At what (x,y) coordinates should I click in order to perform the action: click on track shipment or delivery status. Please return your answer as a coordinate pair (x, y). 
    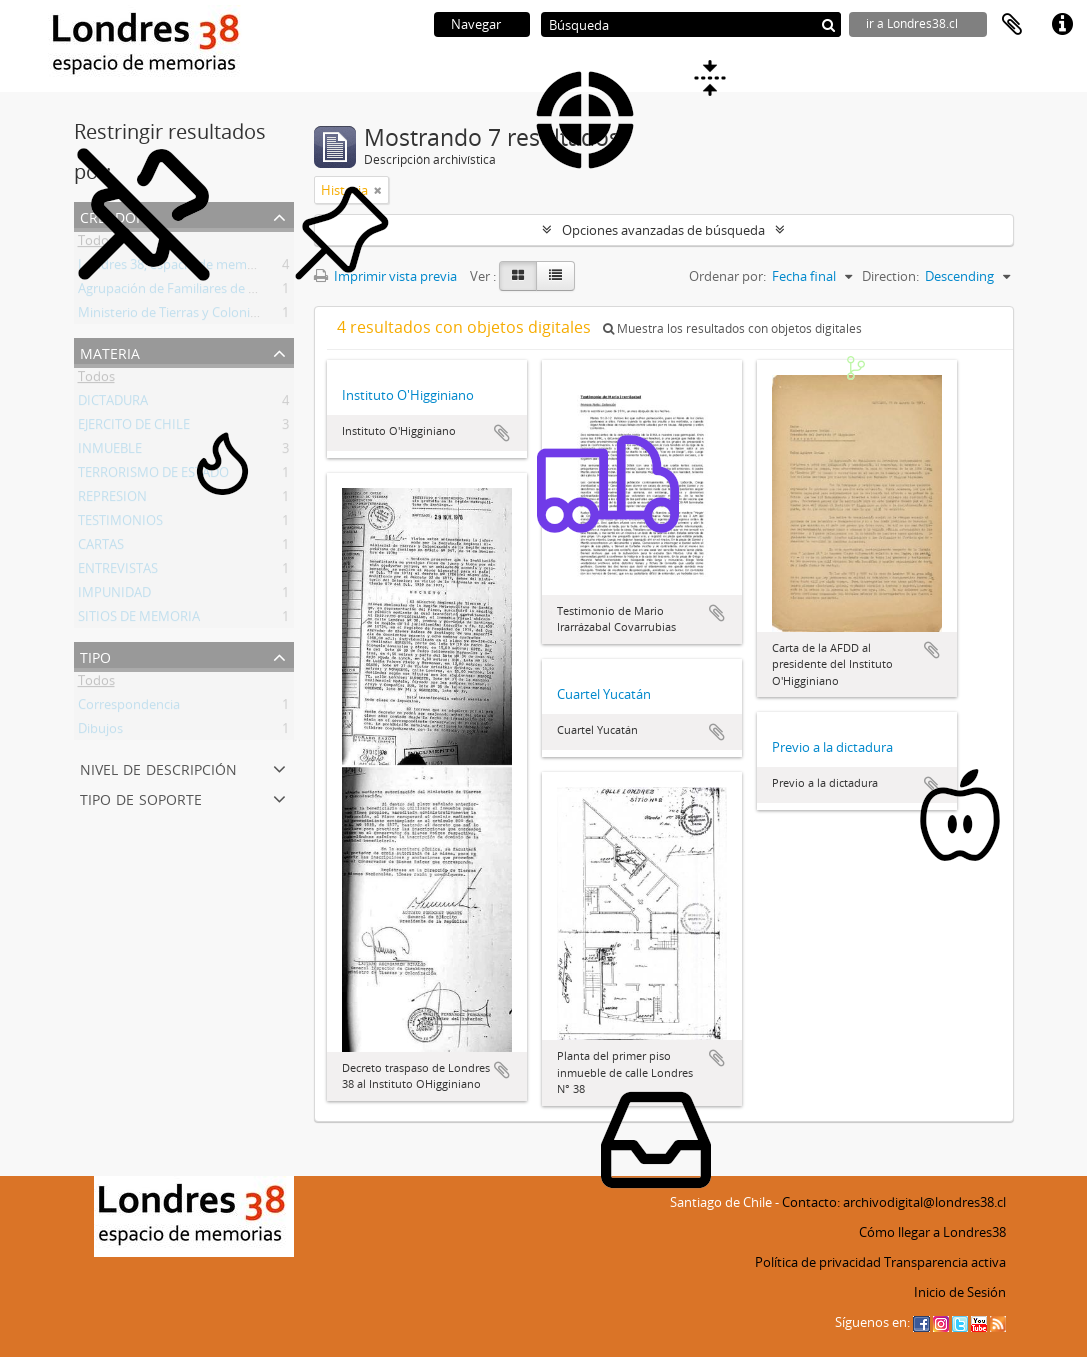
    Looking at the image, I should click on (608, 484).